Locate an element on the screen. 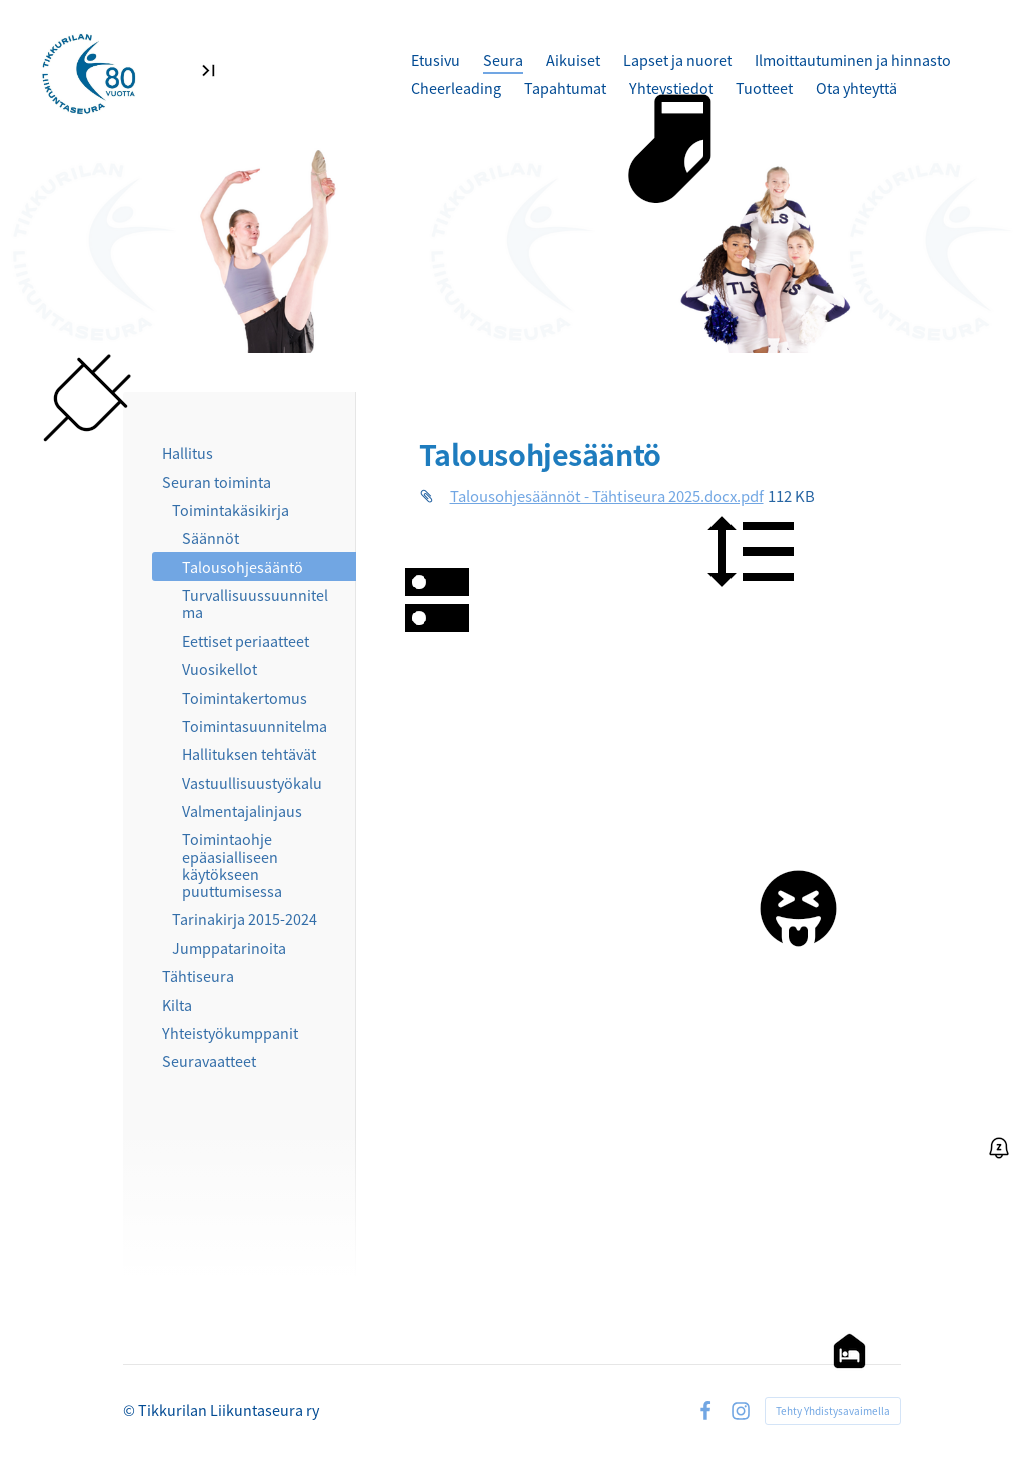 Image resolution: width=1024 pixels, height=1463 pixels. connect to a power source is located at coordinates (85, 399).